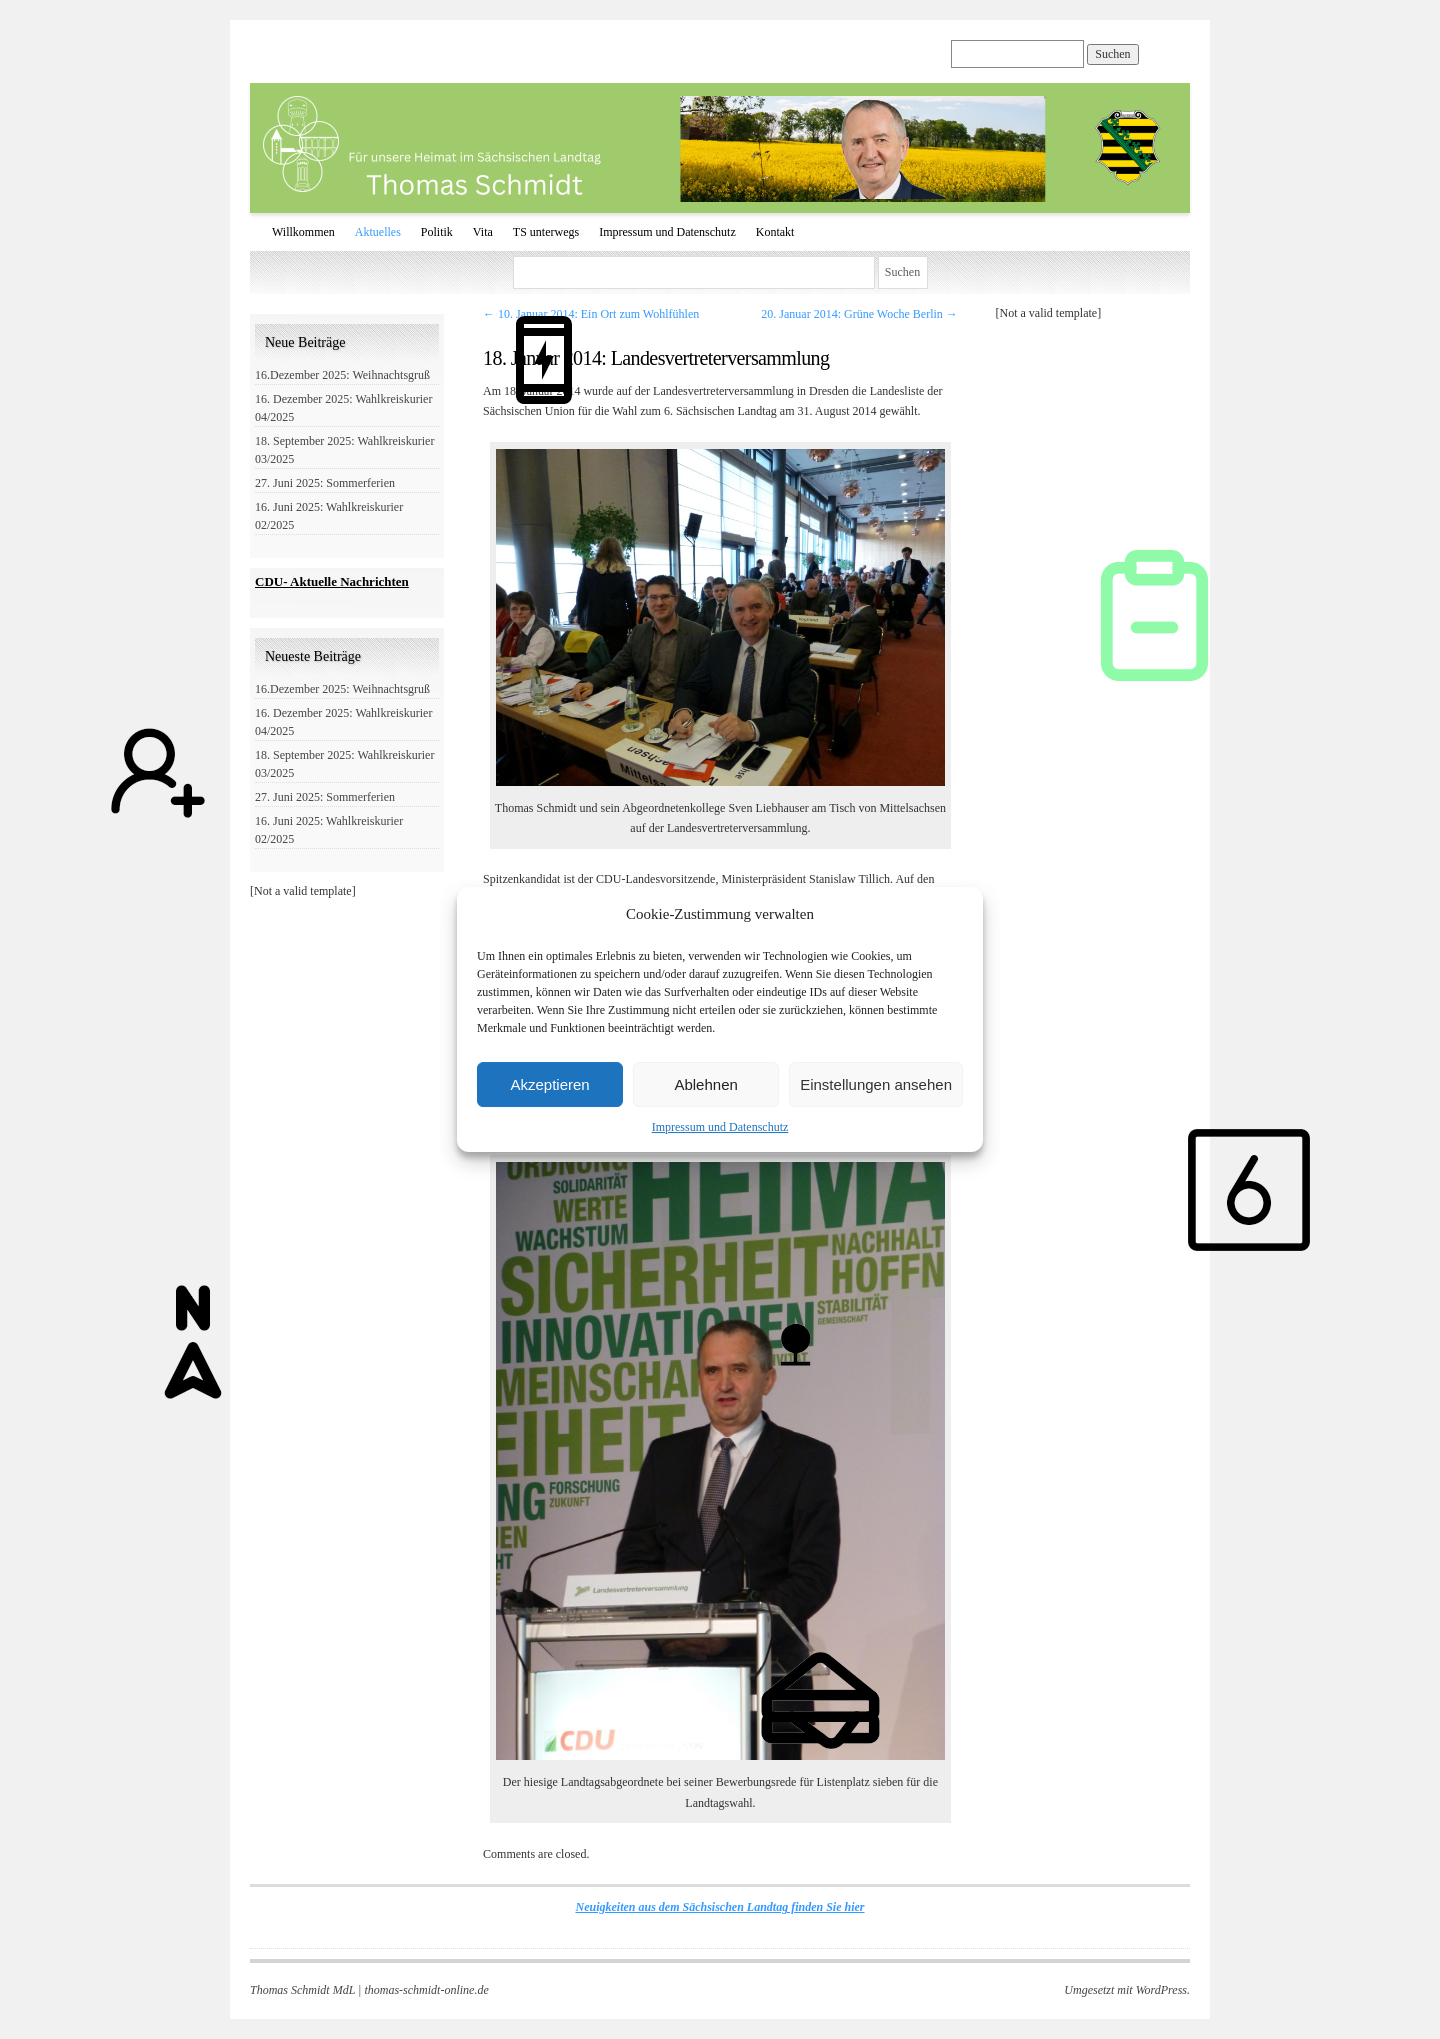 This screenshot has width=1440, height=2039. Describe the element at coordinates (1249, 1190) in the screenshot. I see `select or input the number six` at that location.